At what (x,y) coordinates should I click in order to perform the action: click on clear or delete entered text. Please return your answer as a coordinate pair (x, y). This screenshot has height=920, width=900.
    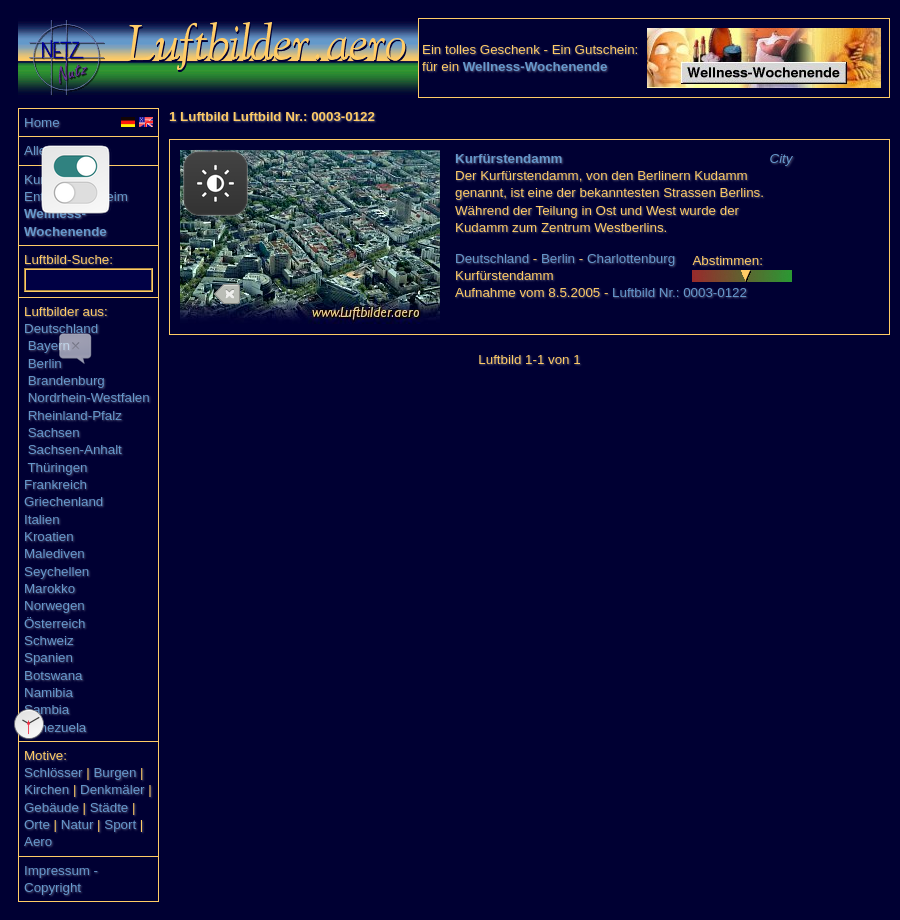
    Looking at the image, I should click on (225, 293).